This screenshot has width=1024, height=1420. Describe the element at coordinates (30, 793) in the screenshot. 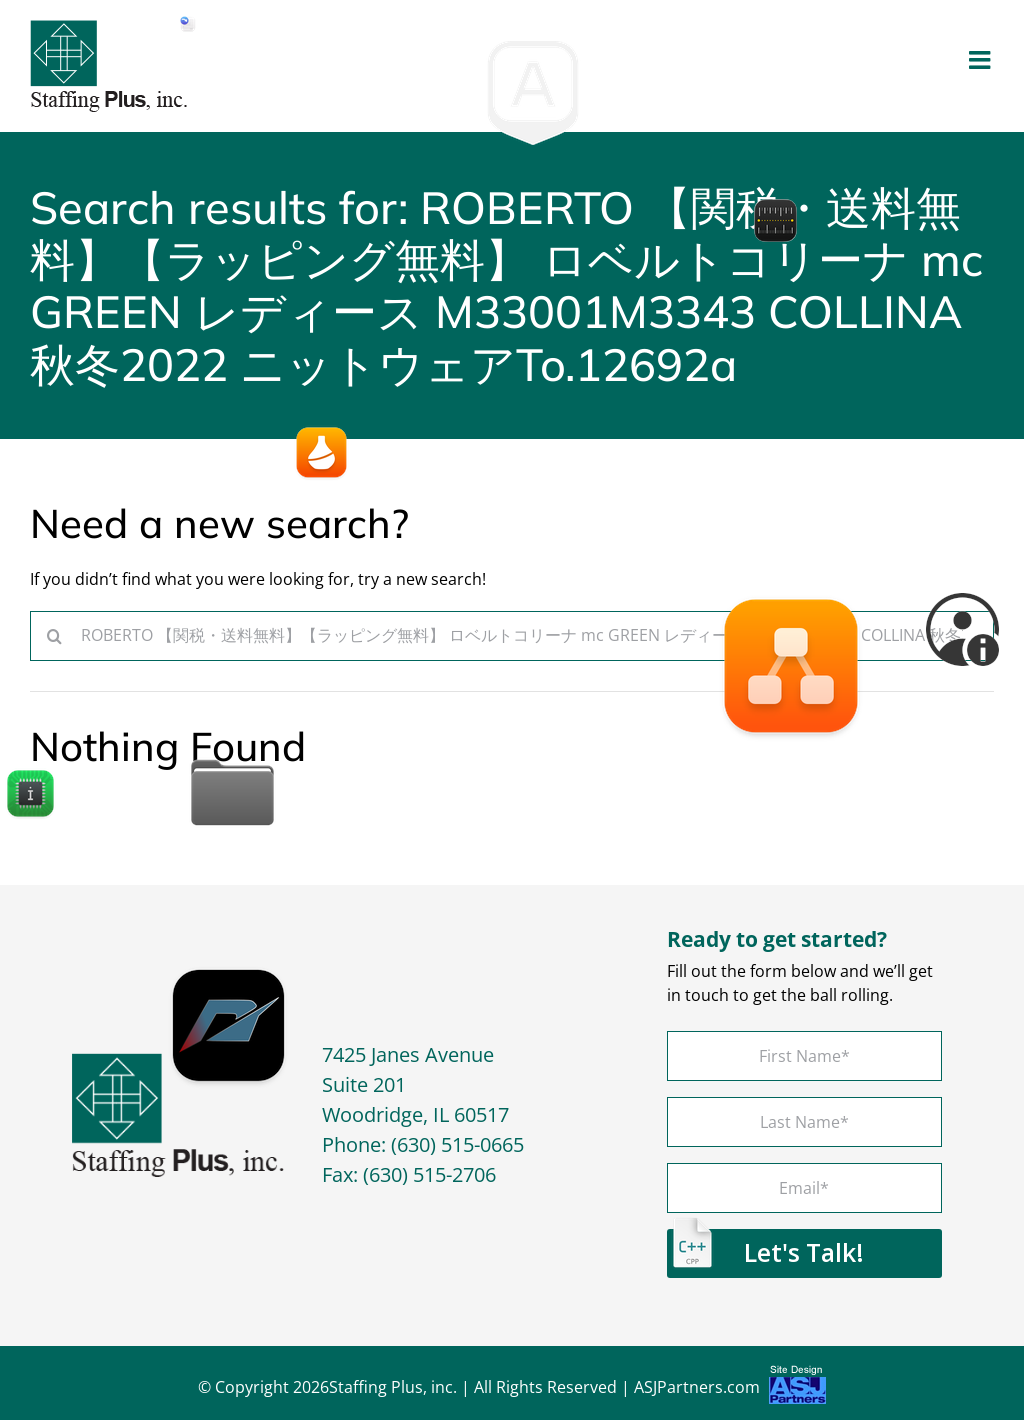

I see `open hwloc hardware locality utility` at that location.